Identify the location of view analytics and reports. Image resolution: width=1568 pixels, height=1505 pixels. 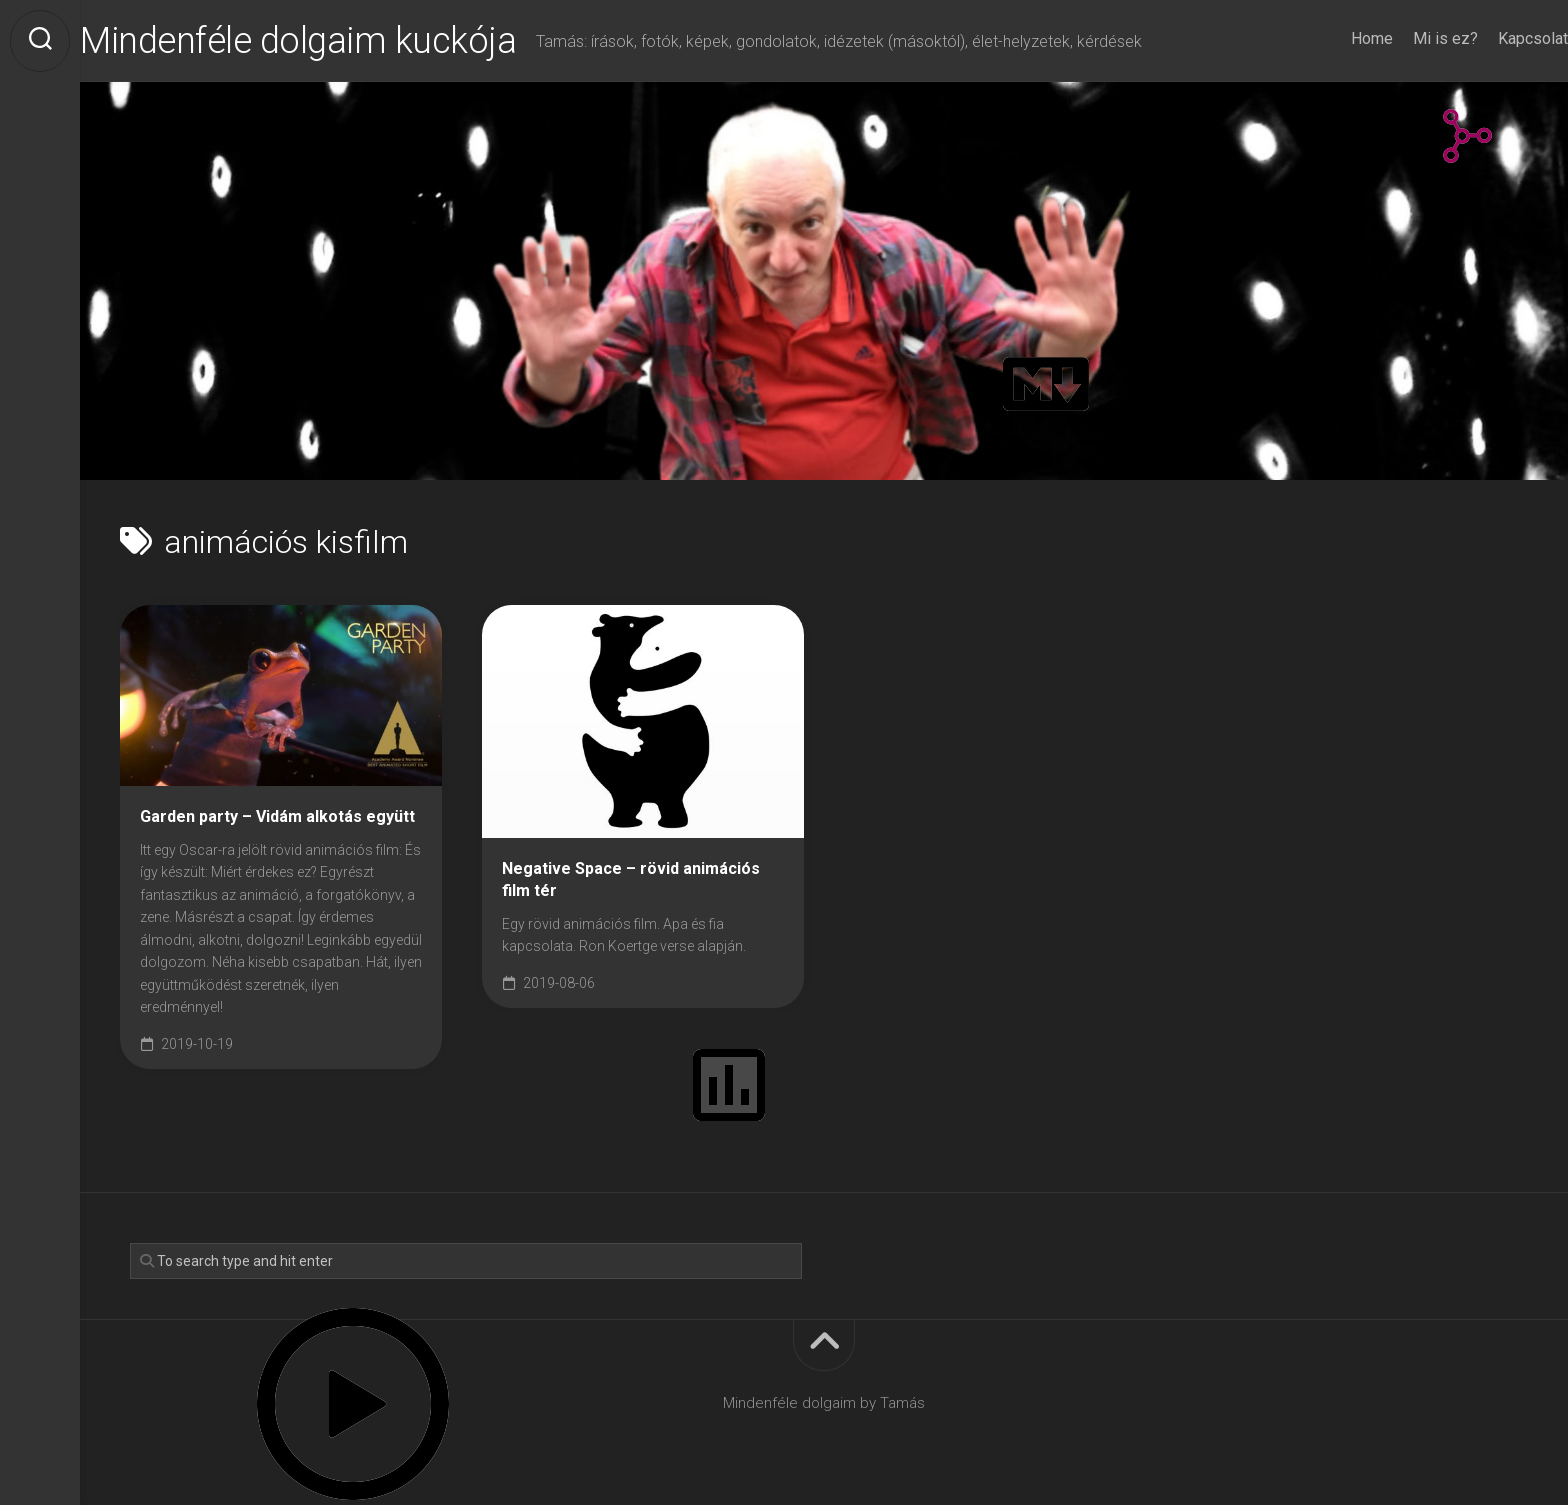
(729, 1085).